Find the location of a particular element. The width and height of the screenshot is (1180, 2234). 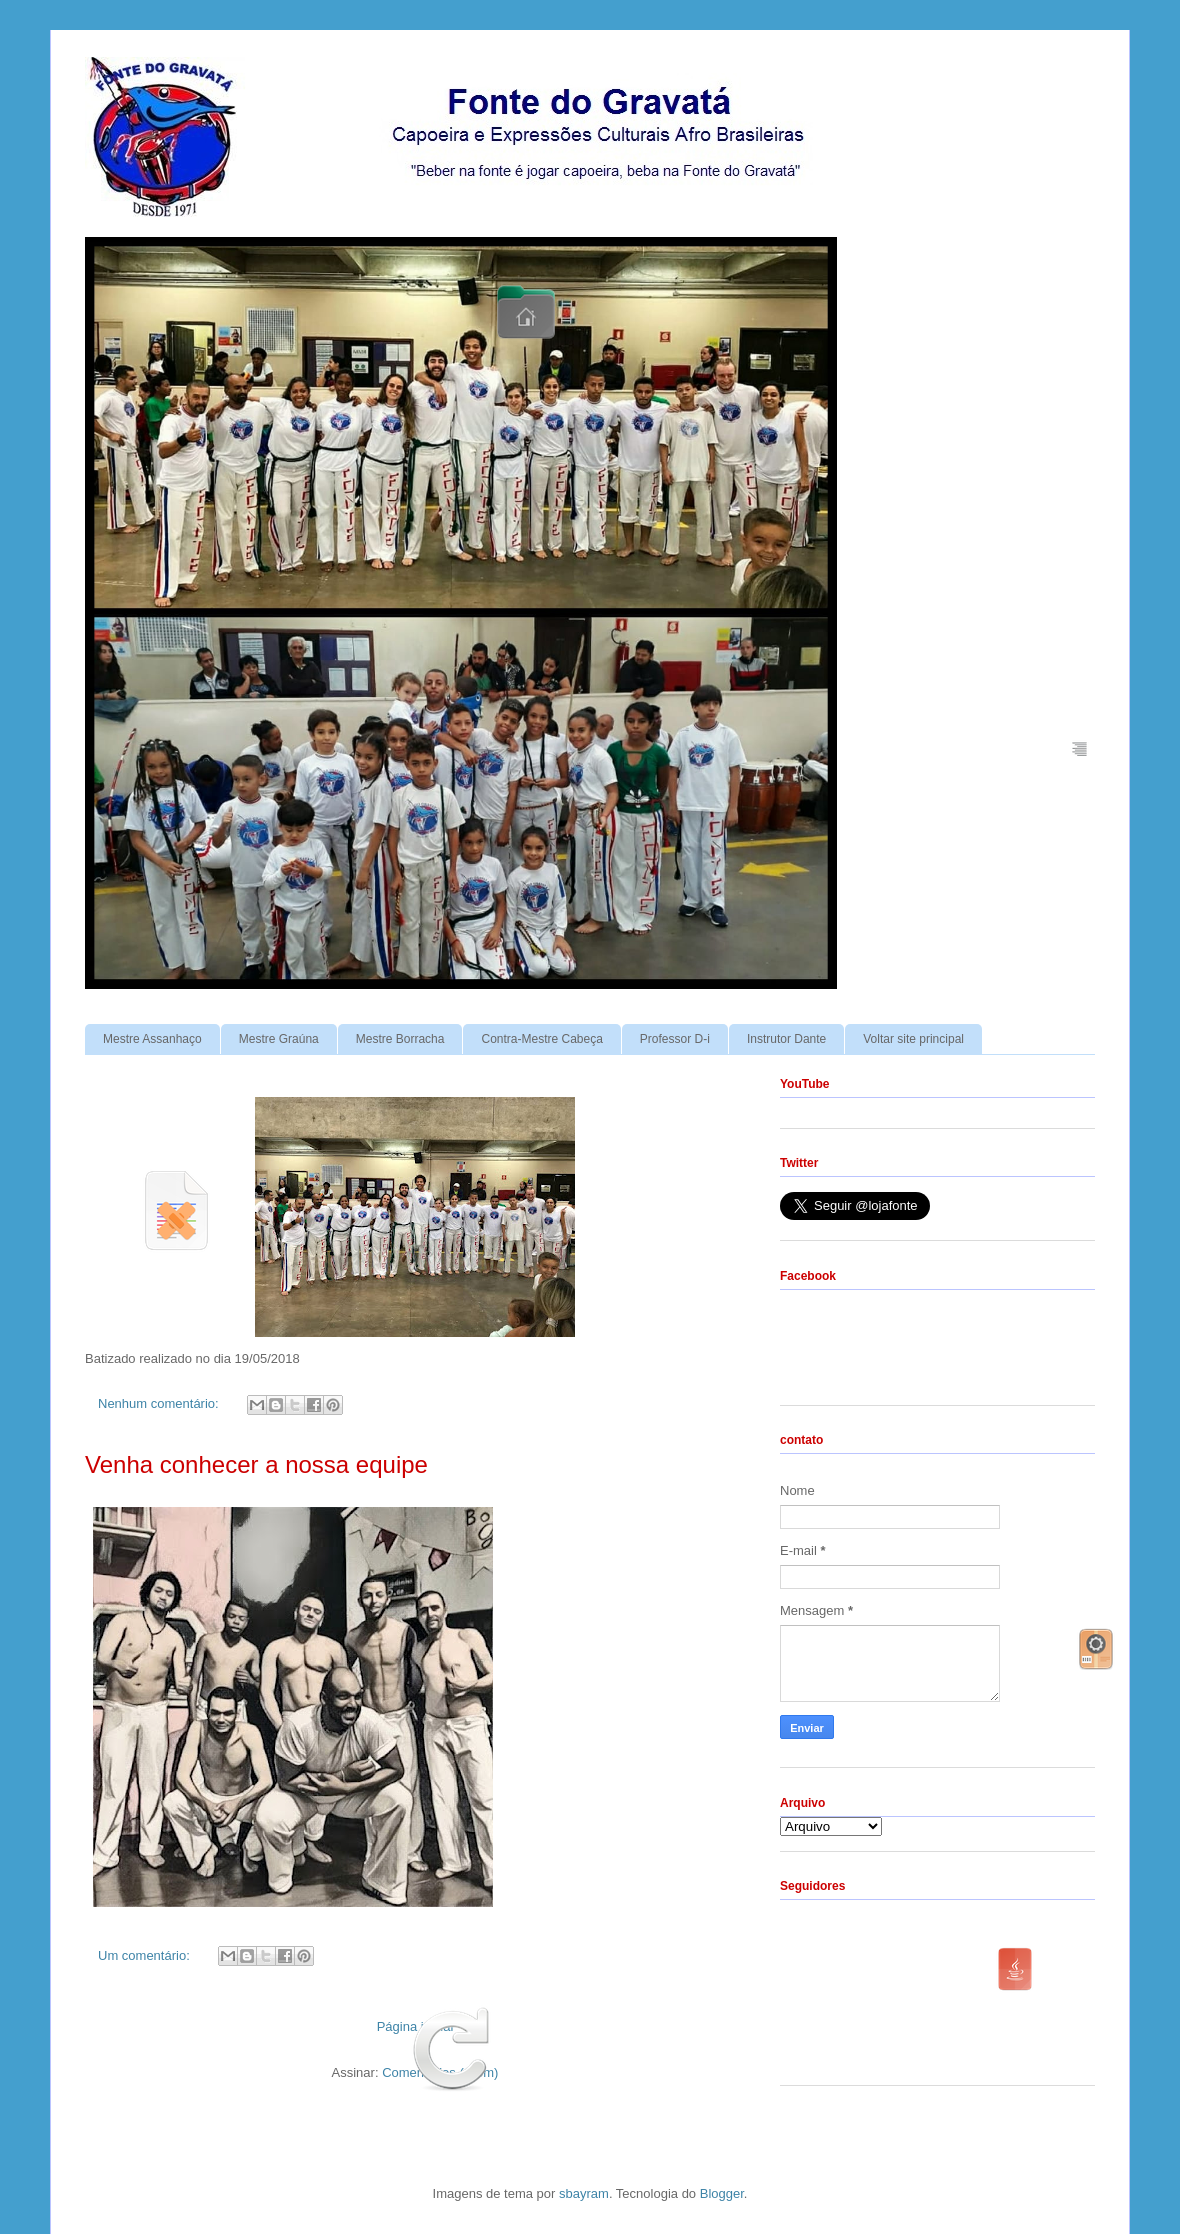

align text to the right margin is located at coordinates (1079, 749).